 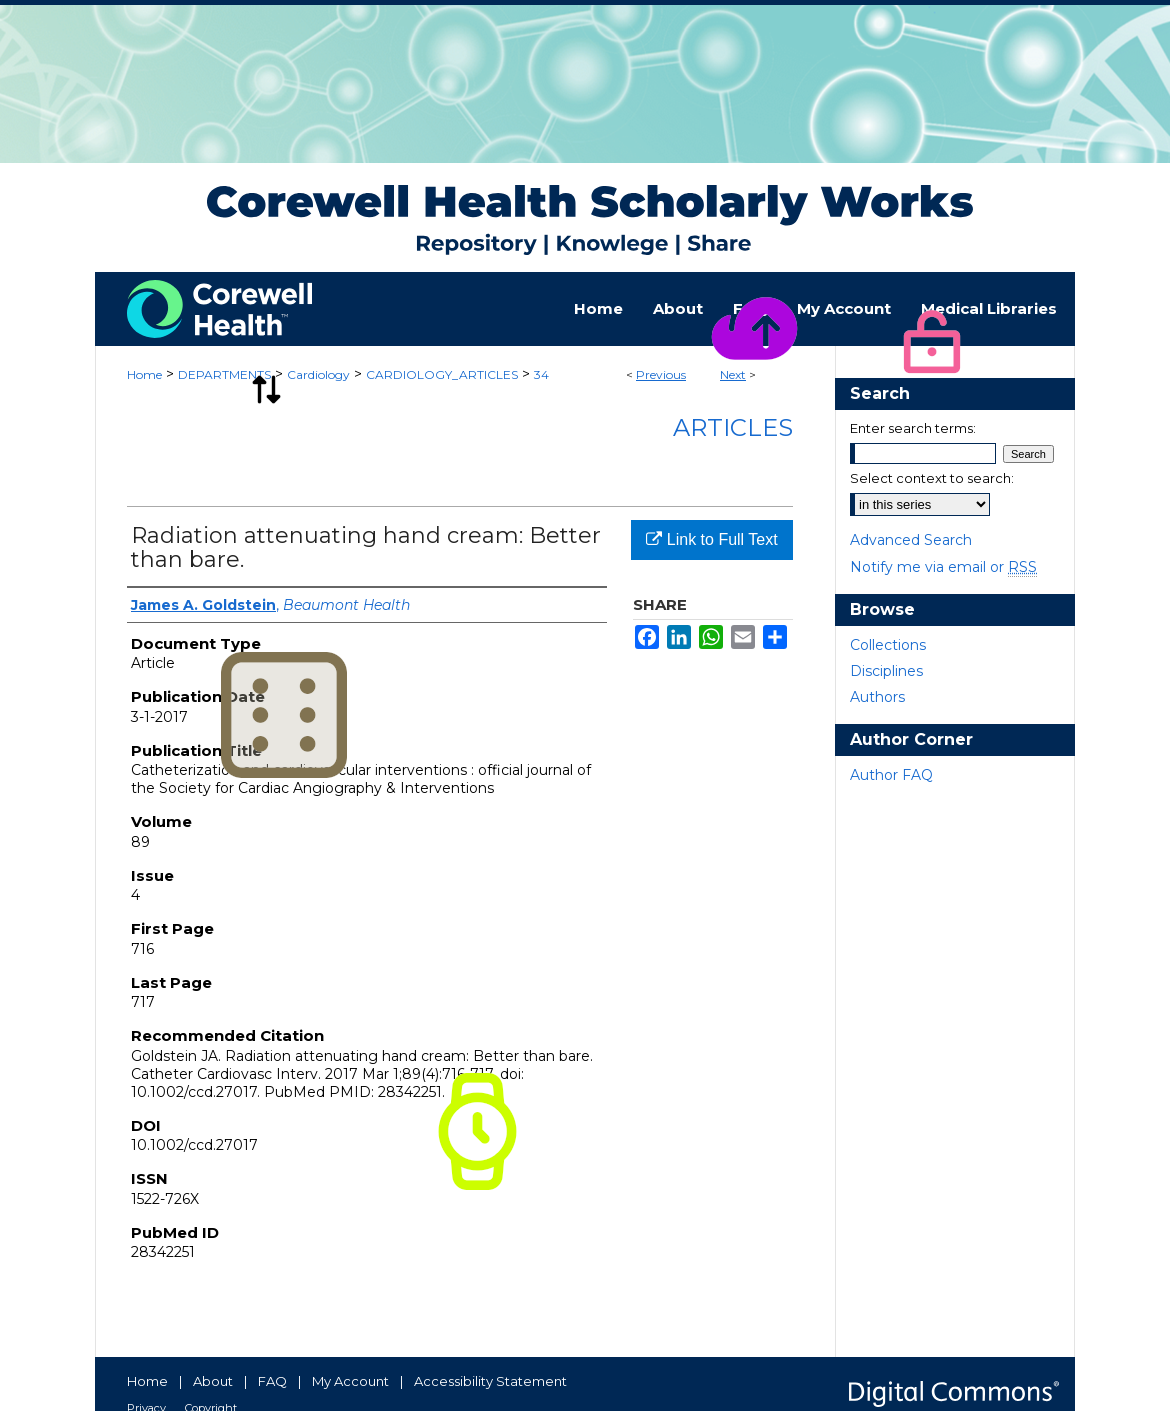 What do you see at coordinates (477, 1131) in the screenshot?
I see `view time or clock settings` at bounding box center [477, 1131].